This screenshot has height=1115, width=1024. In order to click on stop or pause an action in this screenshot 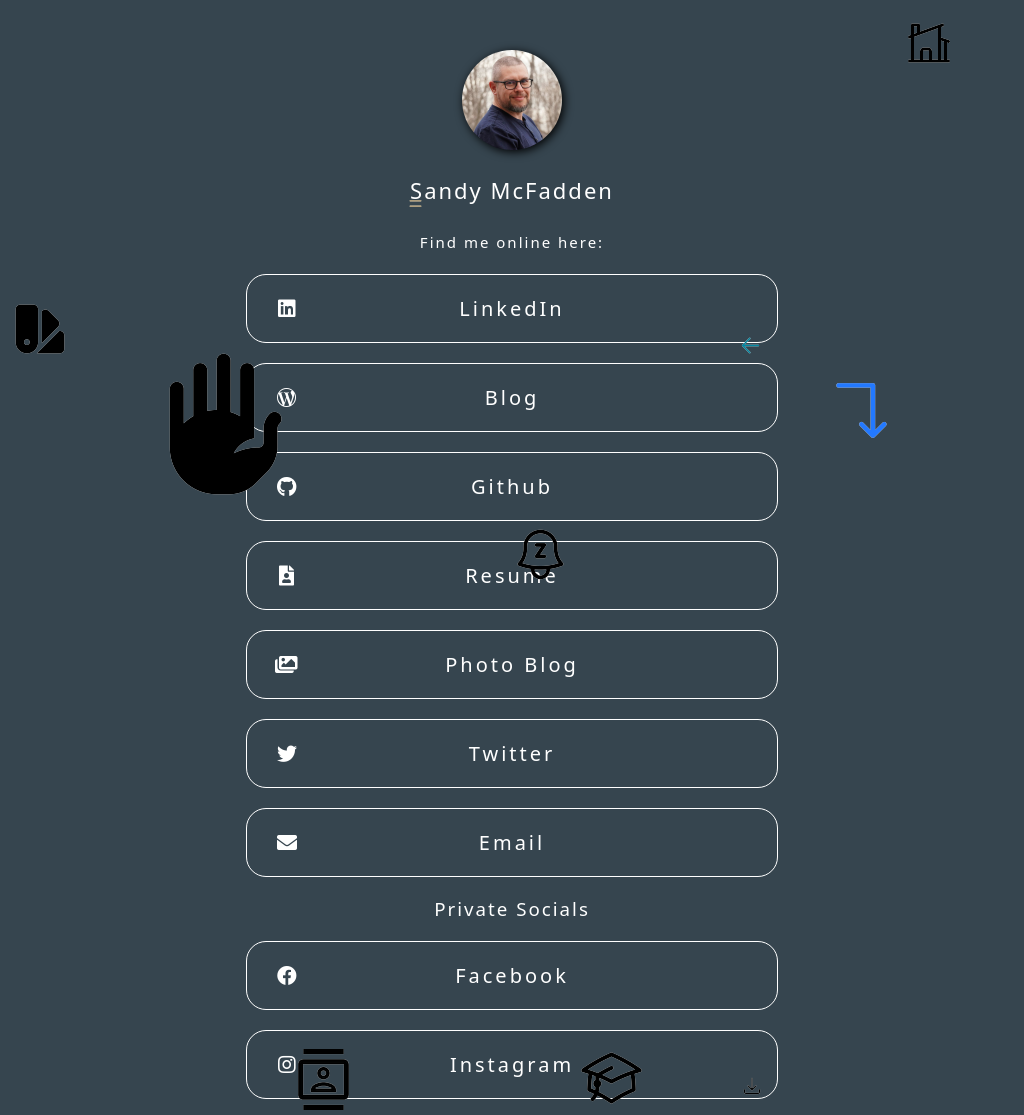, I will do `click(226, 424)`.